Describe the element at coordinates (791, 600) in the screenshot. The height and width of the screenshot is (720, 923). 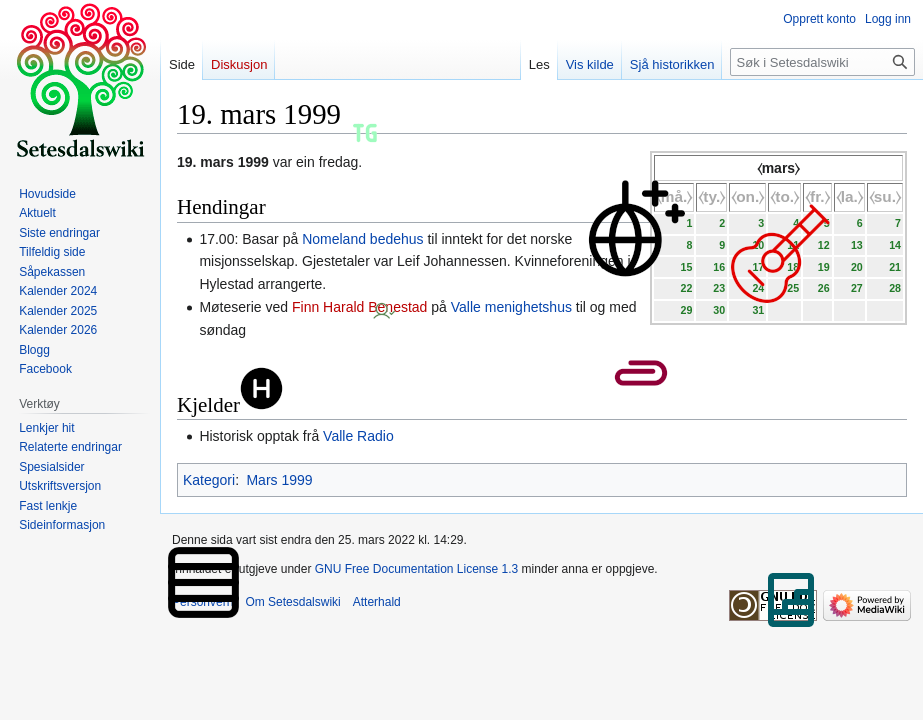
I see `indicates stairs or stairway access` at that location.